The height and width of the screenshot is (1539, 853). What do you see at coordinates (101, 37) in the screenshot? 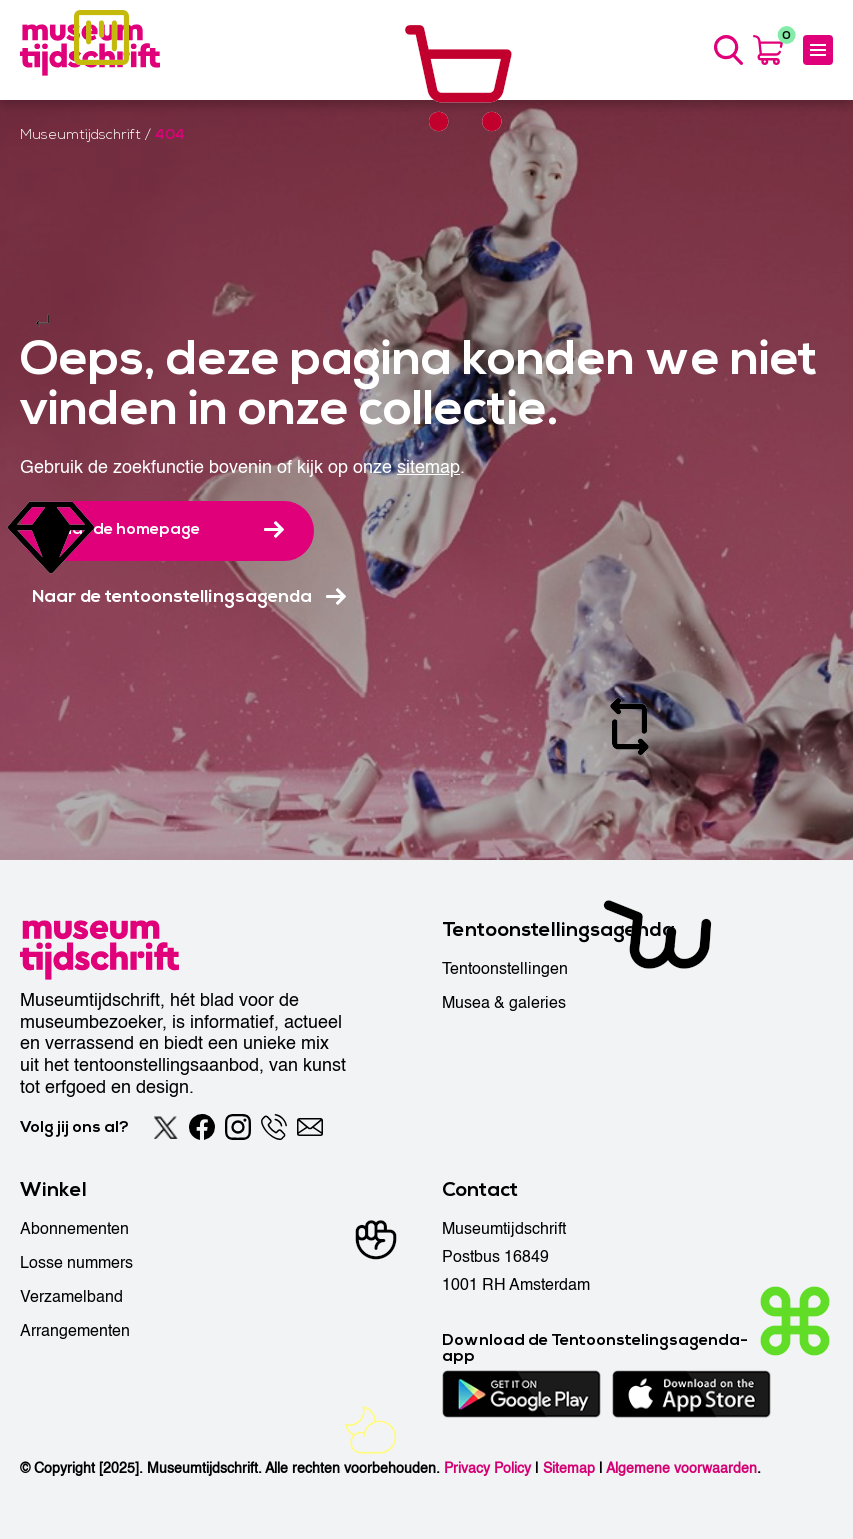
I see `open project board or kanban view` at bounding box center [101, 37].